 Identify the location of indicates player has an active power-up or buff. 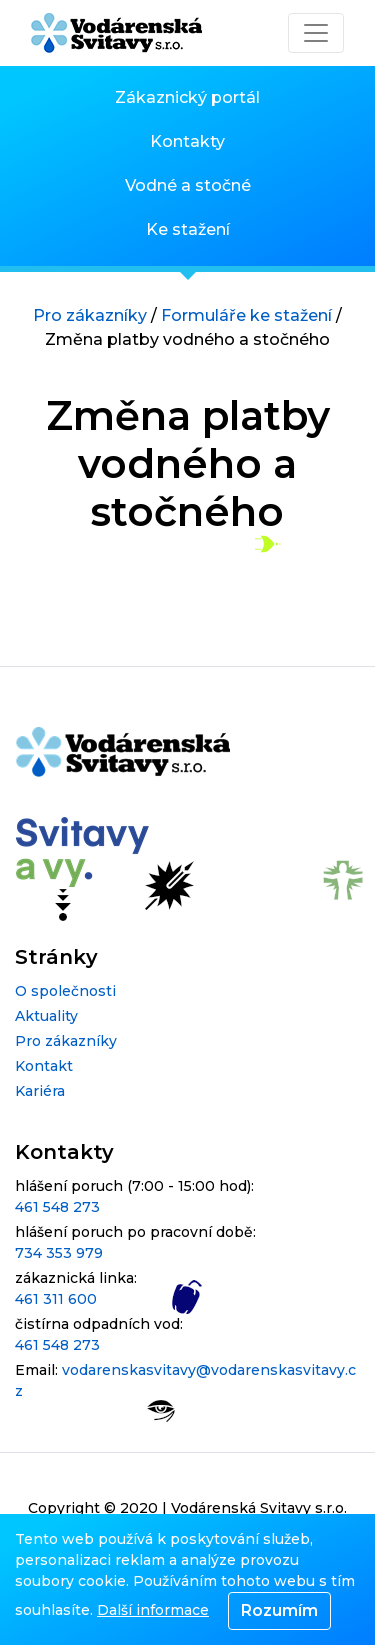
(343, 880).